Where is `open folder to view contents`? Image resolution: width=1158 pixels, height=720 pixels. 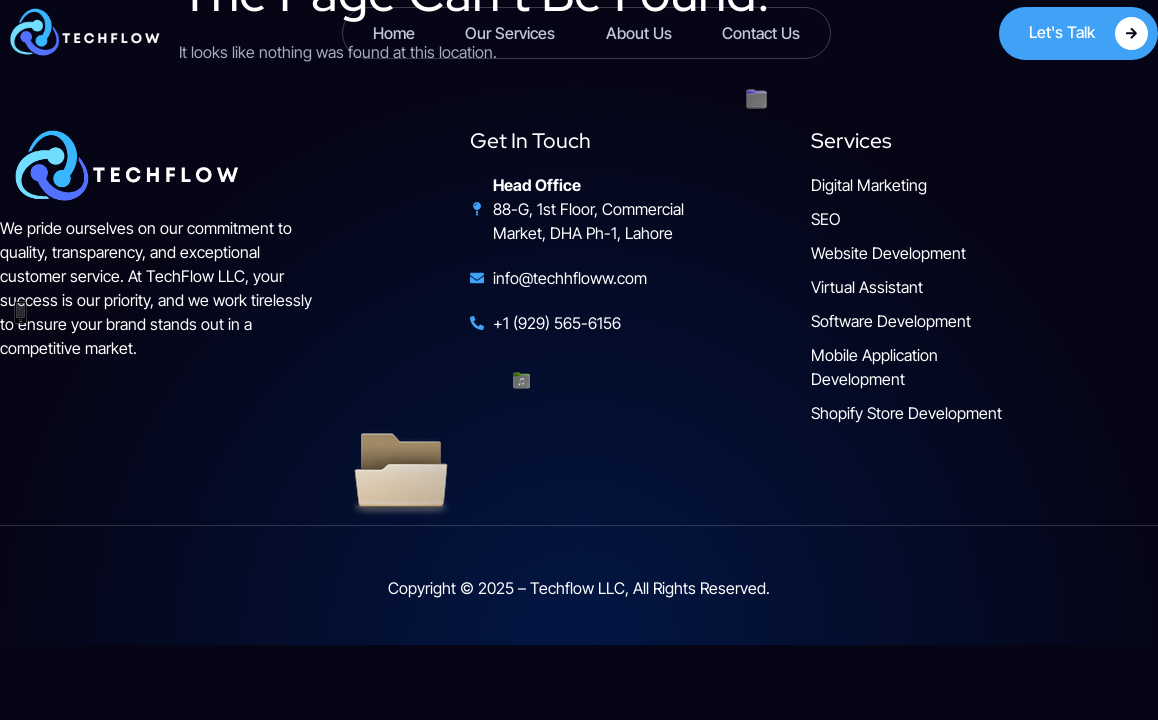
open folder to view contents is located at coordinates (756, 98).